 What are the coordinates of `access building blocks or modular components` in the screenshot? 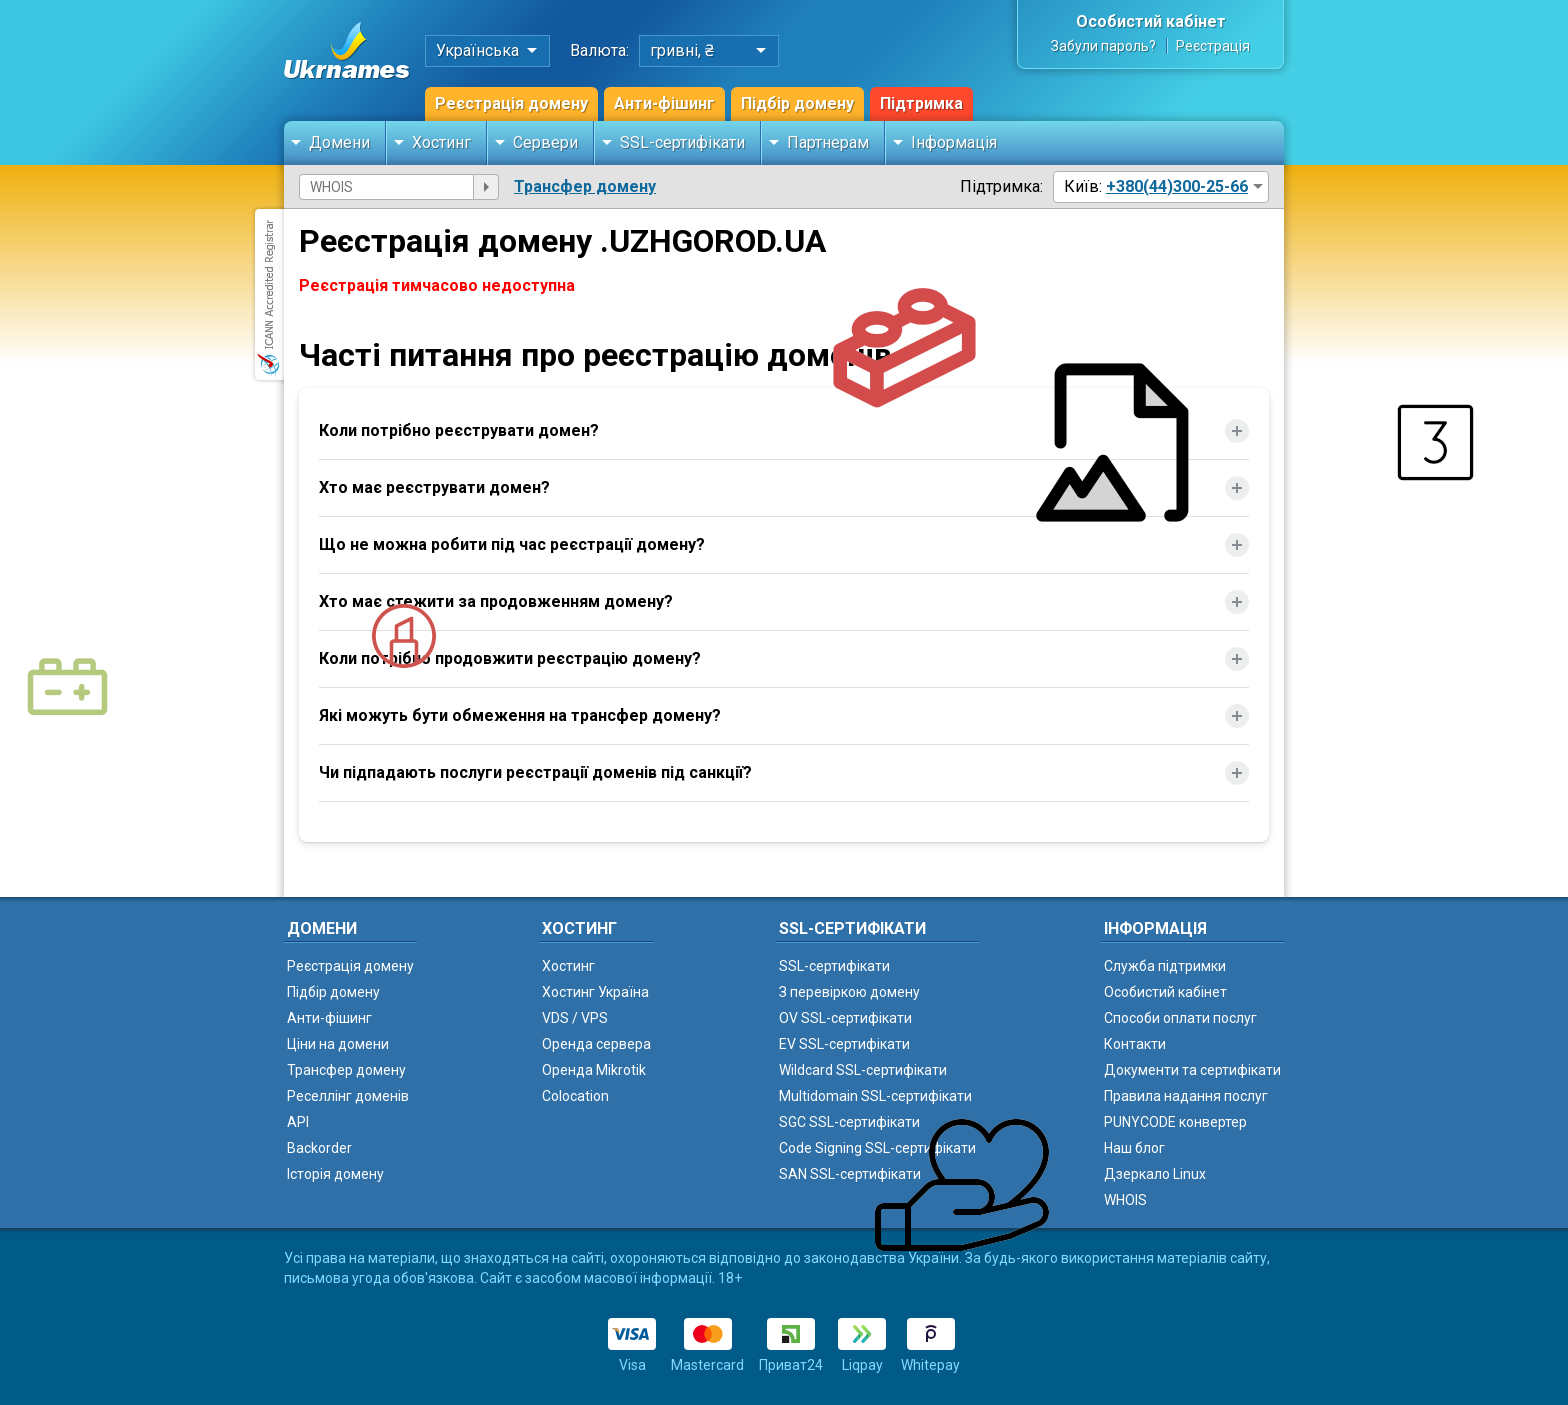 It's located at (904, 345).